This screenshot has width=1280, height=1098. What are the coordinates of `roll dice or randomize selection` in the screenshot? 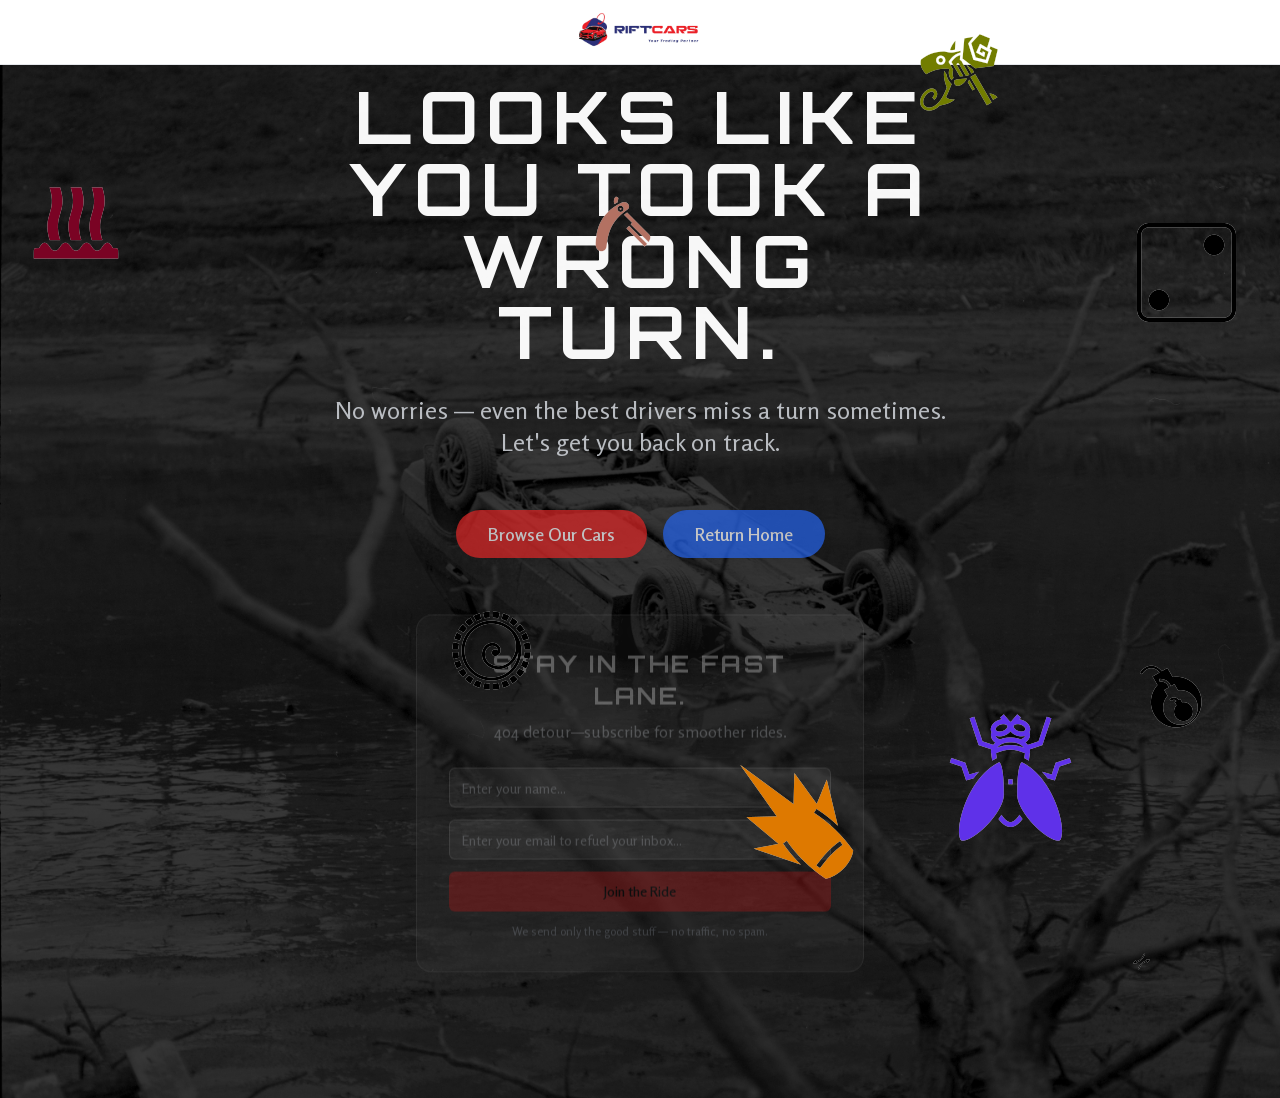 It's located at (1186, 272).